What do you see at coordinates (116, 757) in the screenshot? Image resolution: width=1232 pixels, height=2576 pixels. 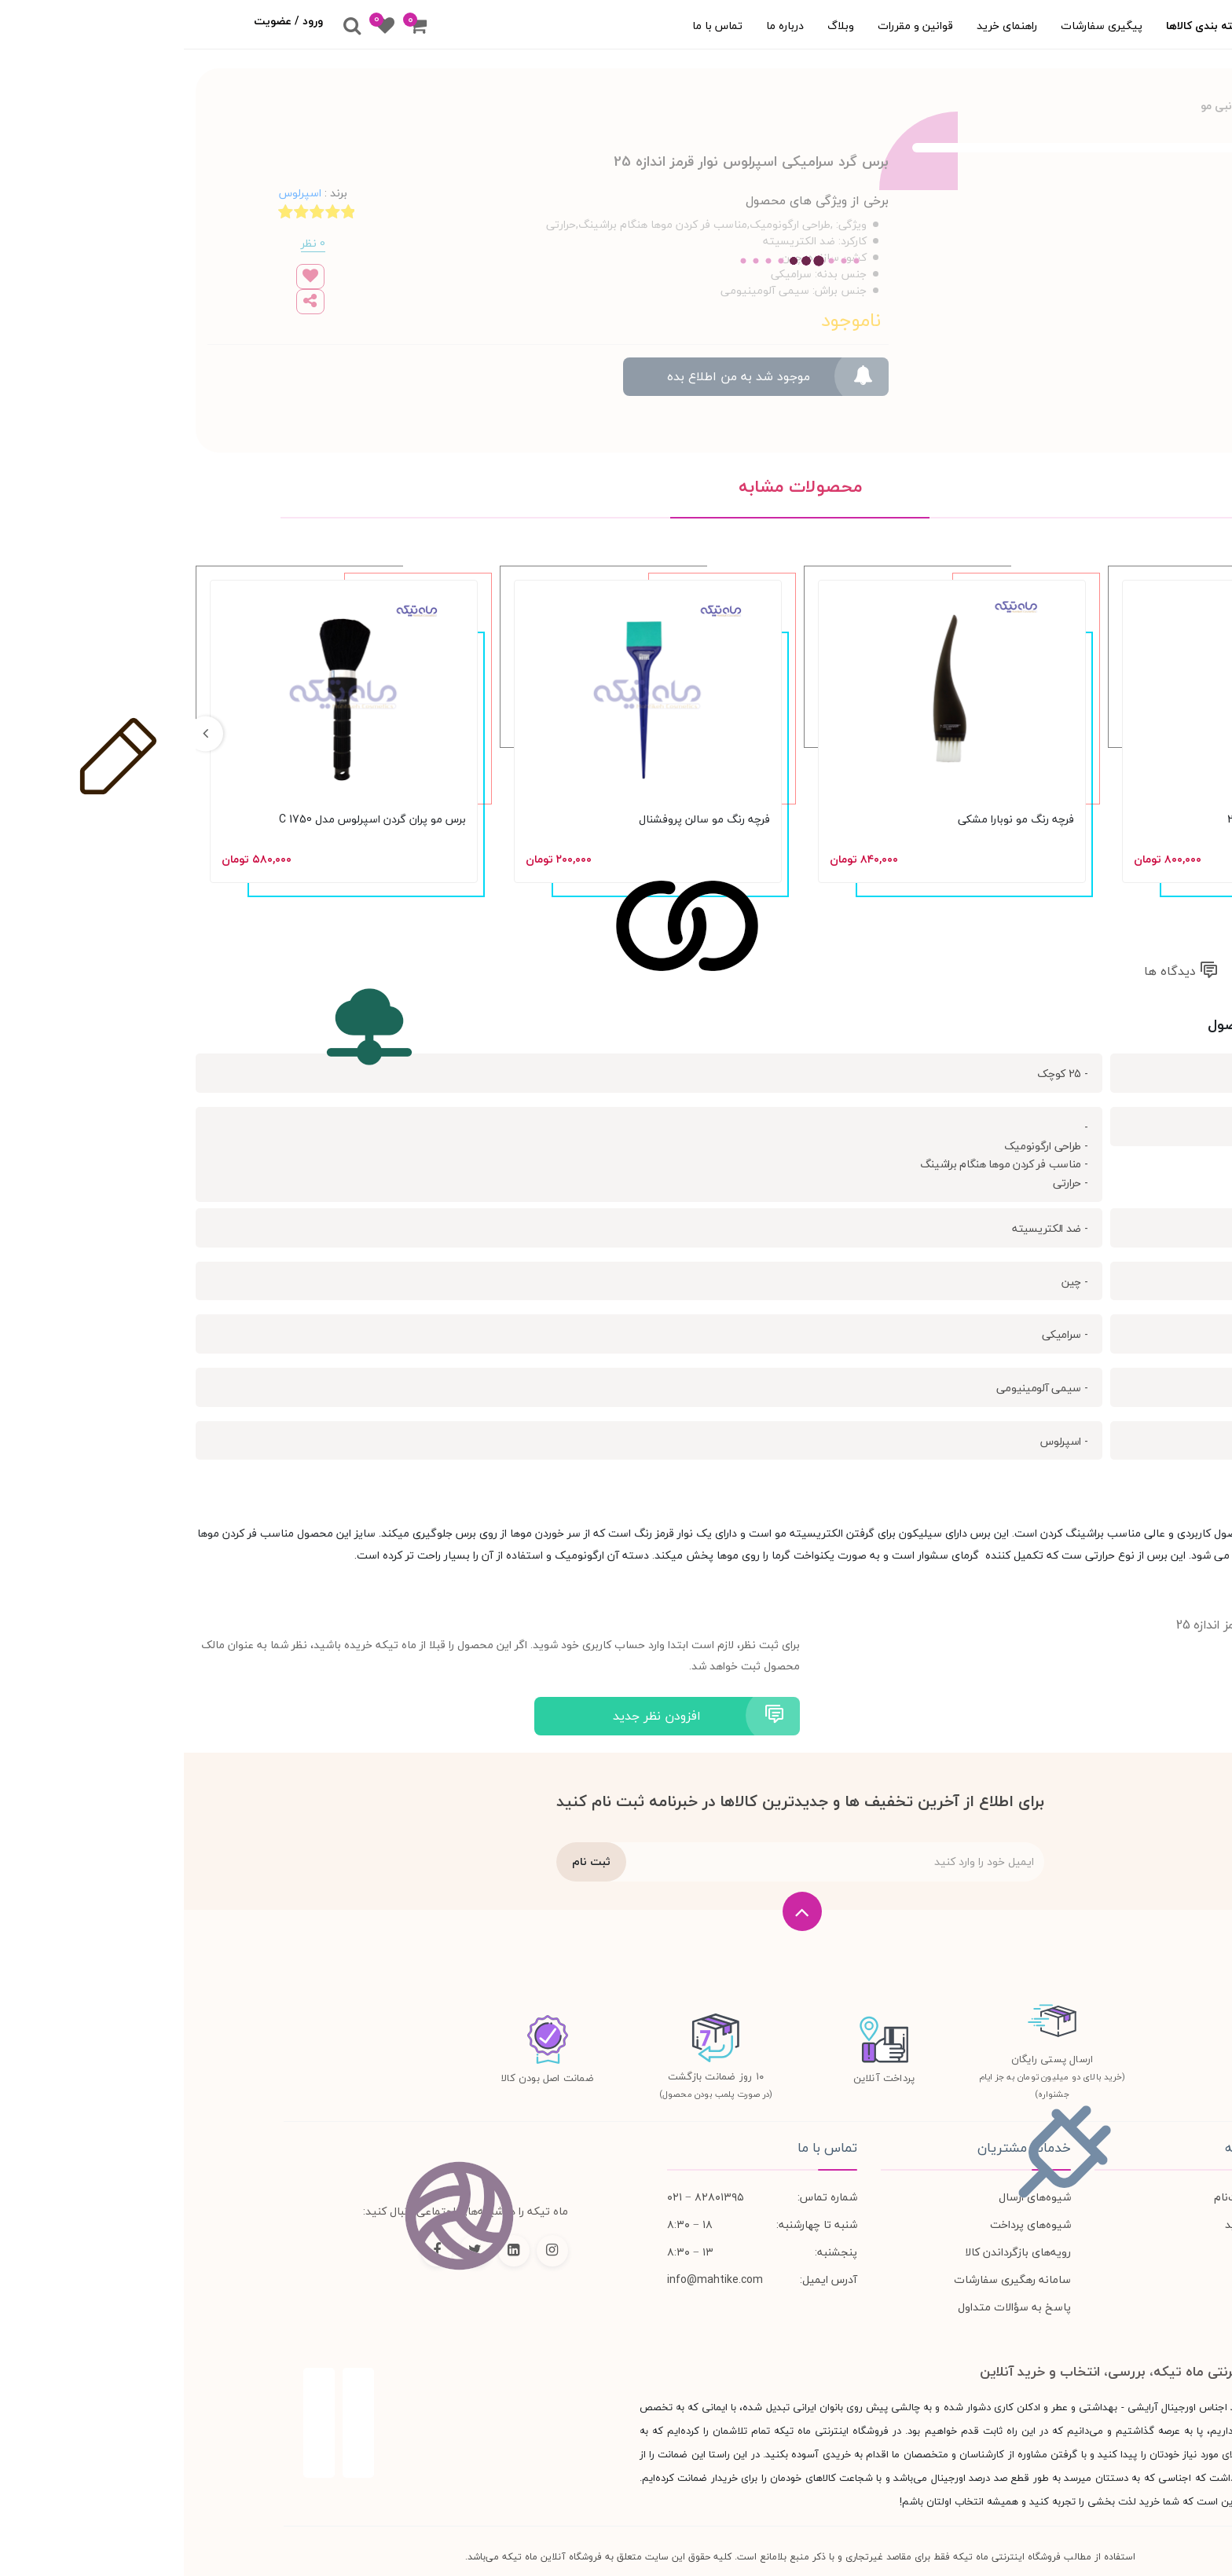 I see `edit content or text` at bounding box center [116, 757].